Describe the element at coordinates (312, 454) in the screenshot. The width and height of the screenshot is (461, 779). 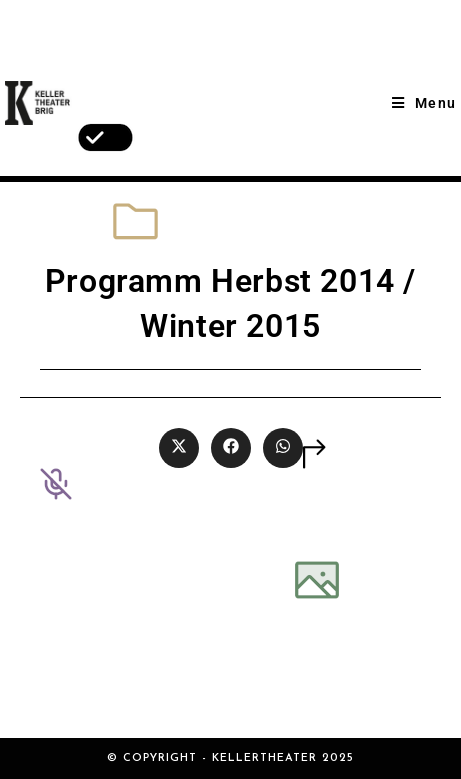
I see `forward or share content` at that location.